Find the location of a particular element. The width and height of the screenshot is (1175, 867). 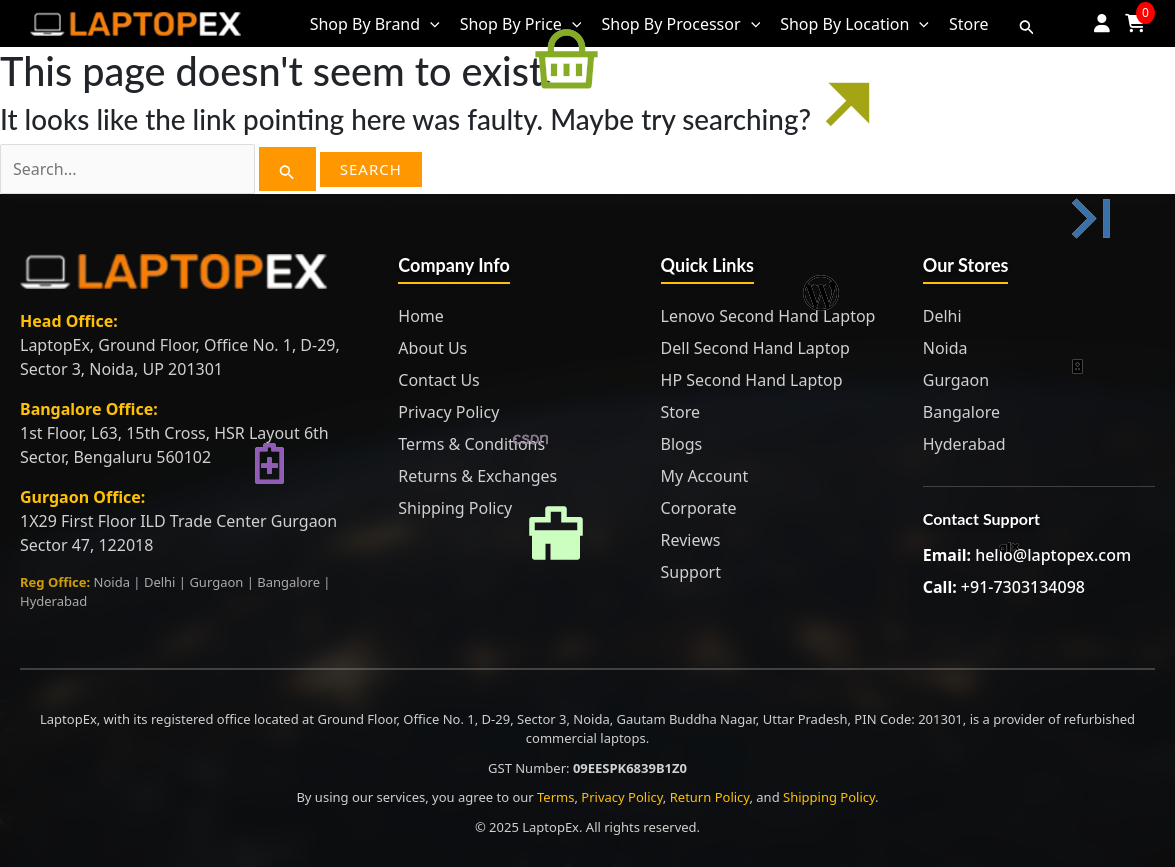

alx brand logo is located at coordinates (1009, 547).